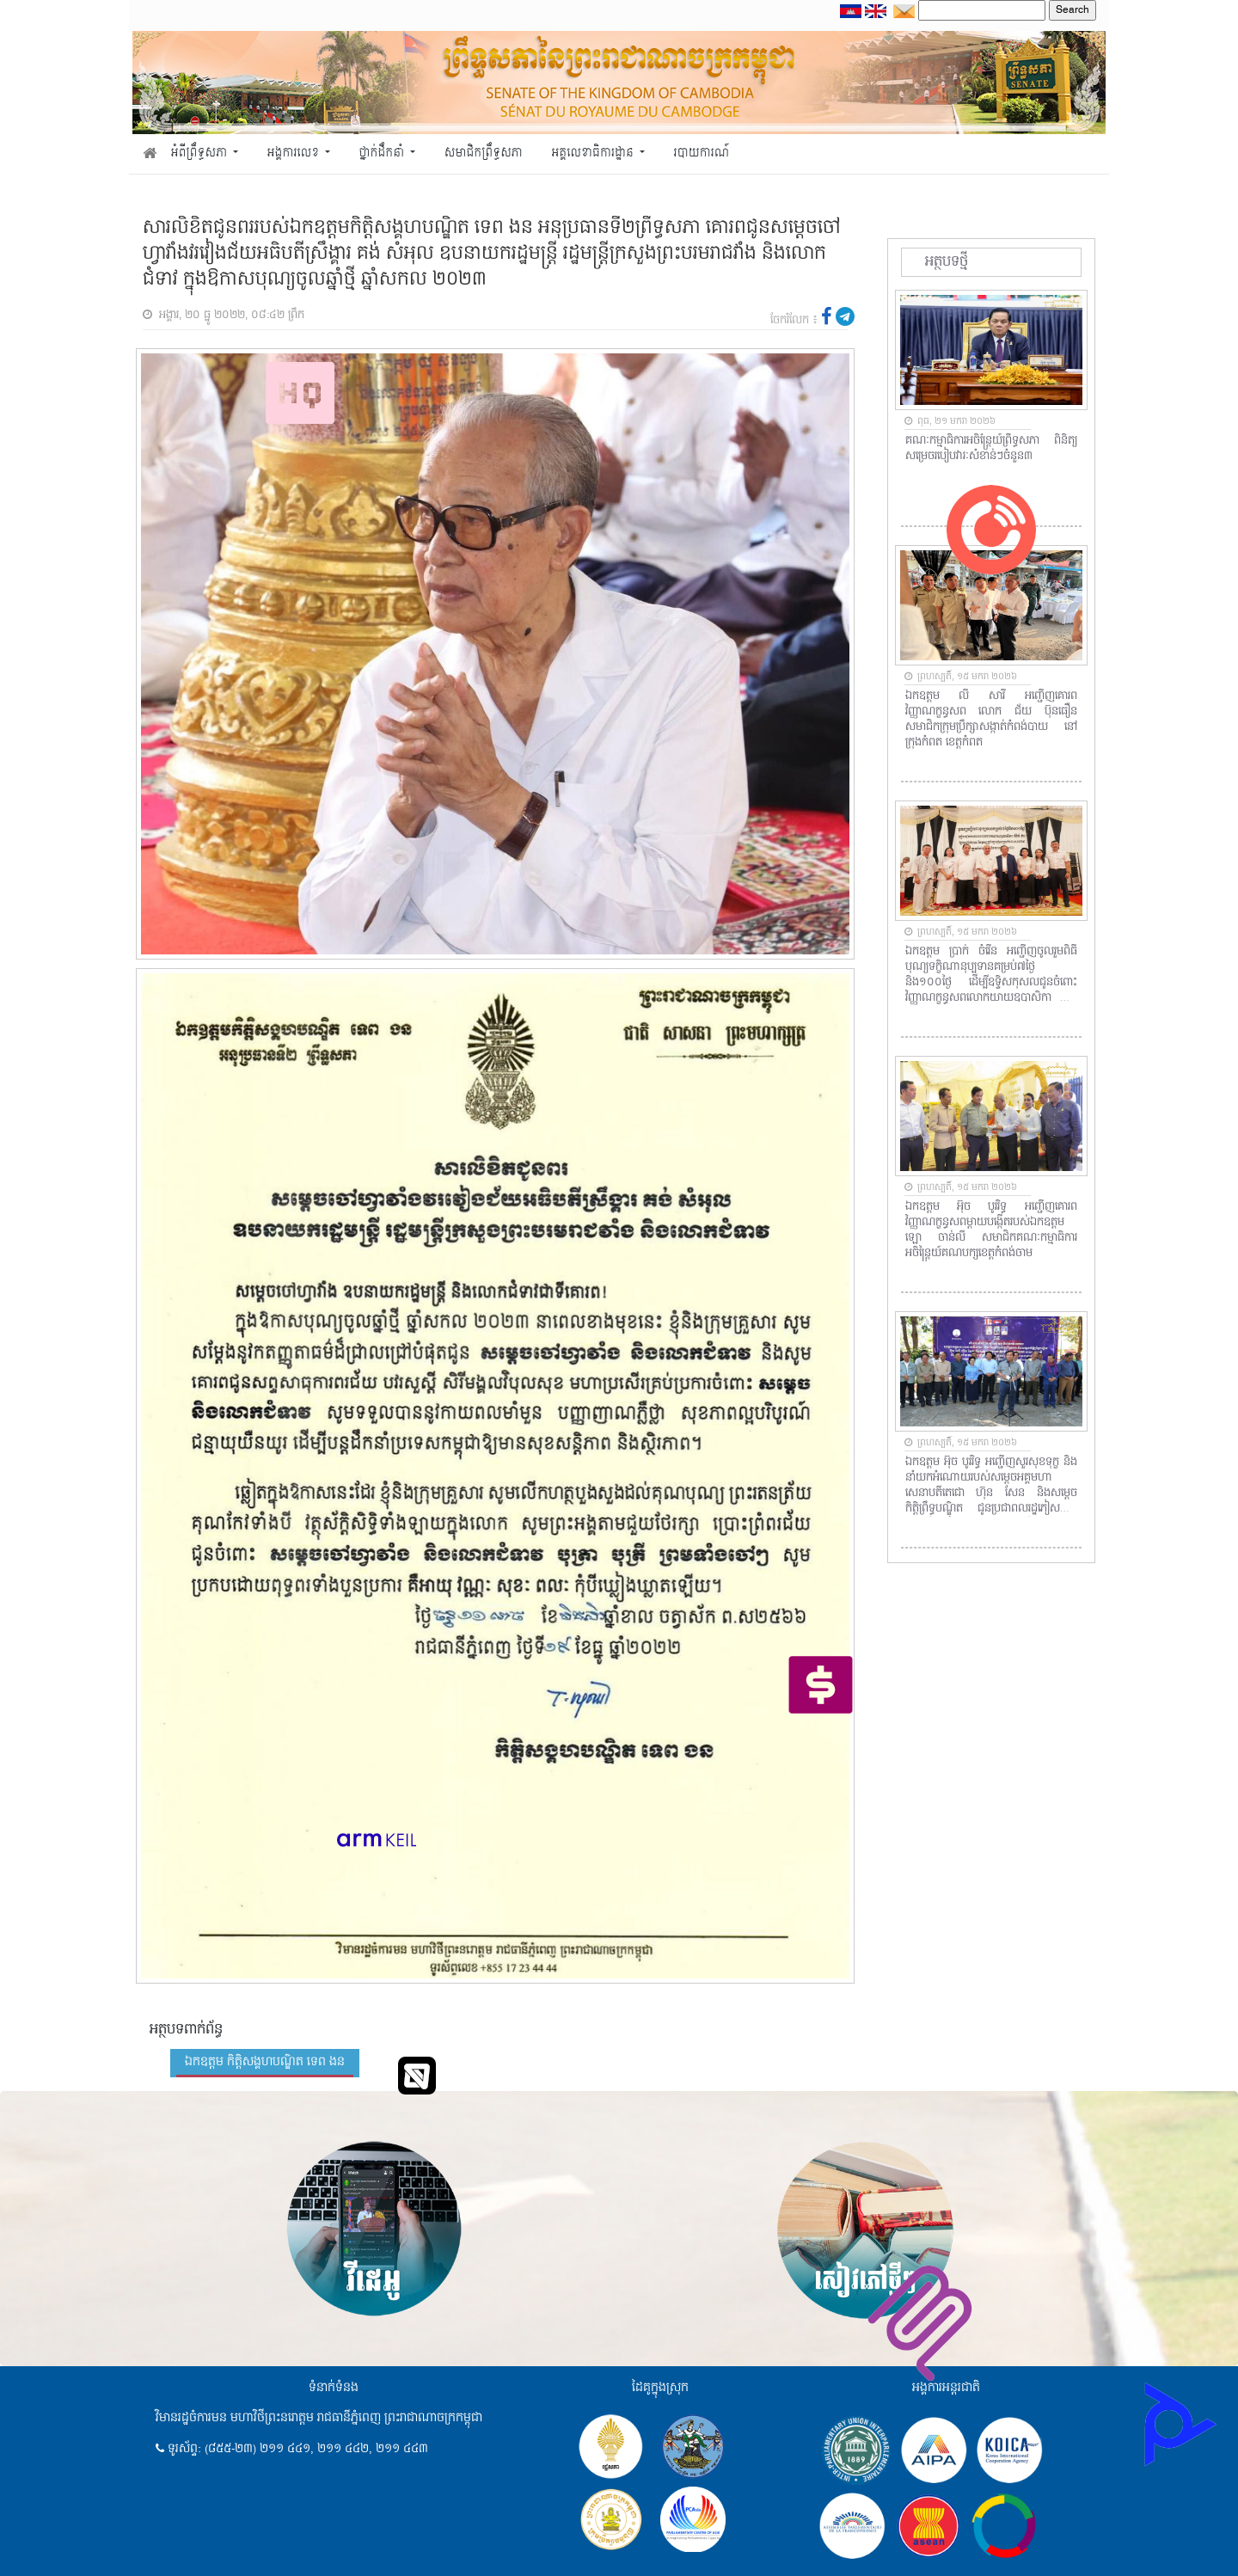 Image resolution: width=1238 pixels, height=2576 pixels. Describe the element at coordinates (820, 1684) in the screenshot. I see `access financial or payment settings` at that location.